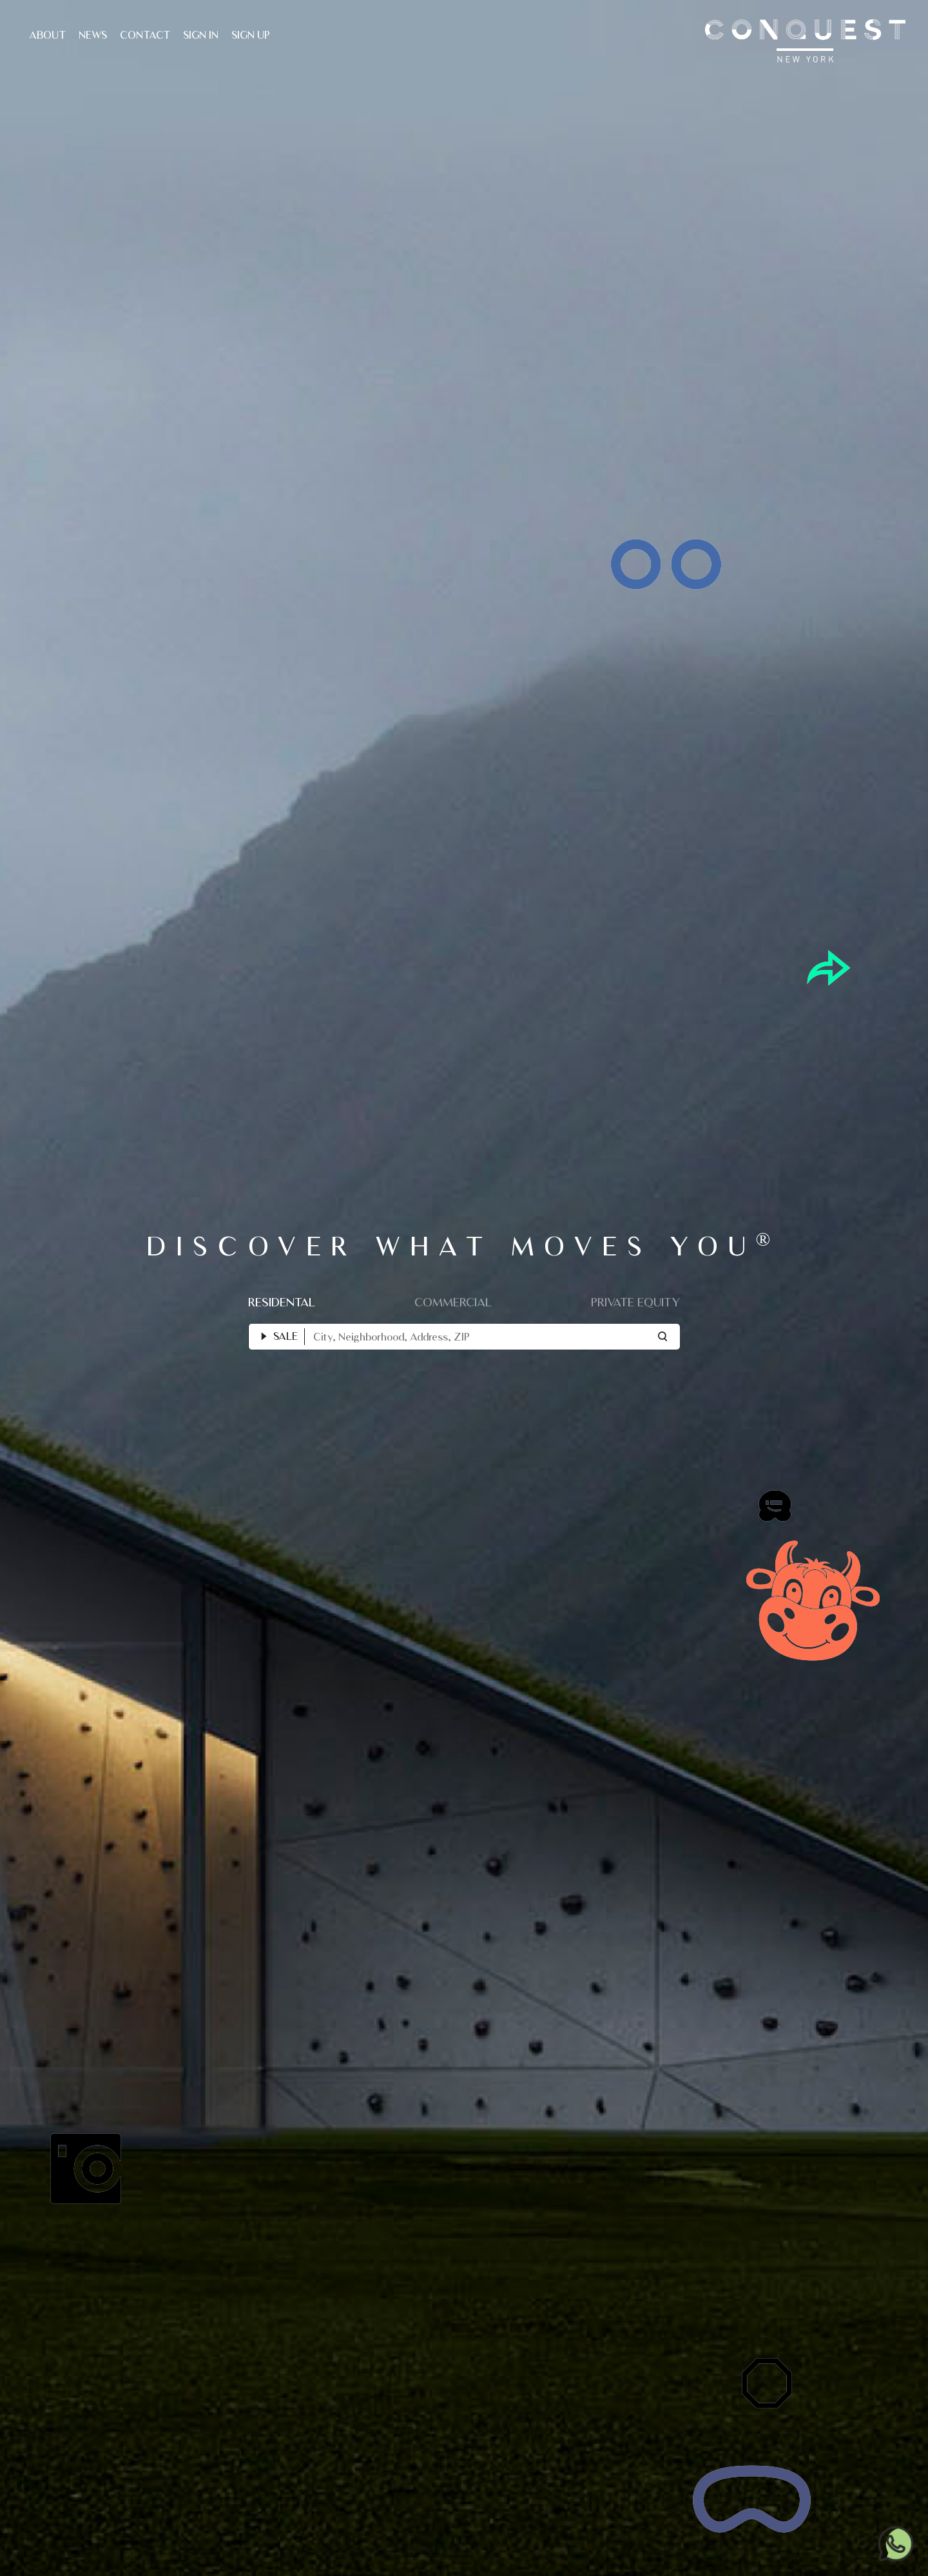 This screenshot has height=2576, width=928. What do you see at coordinates (751, 2497) in the screenshot?
I see `access virtual reality or immersive mode` at bounding box center [751, 2497].